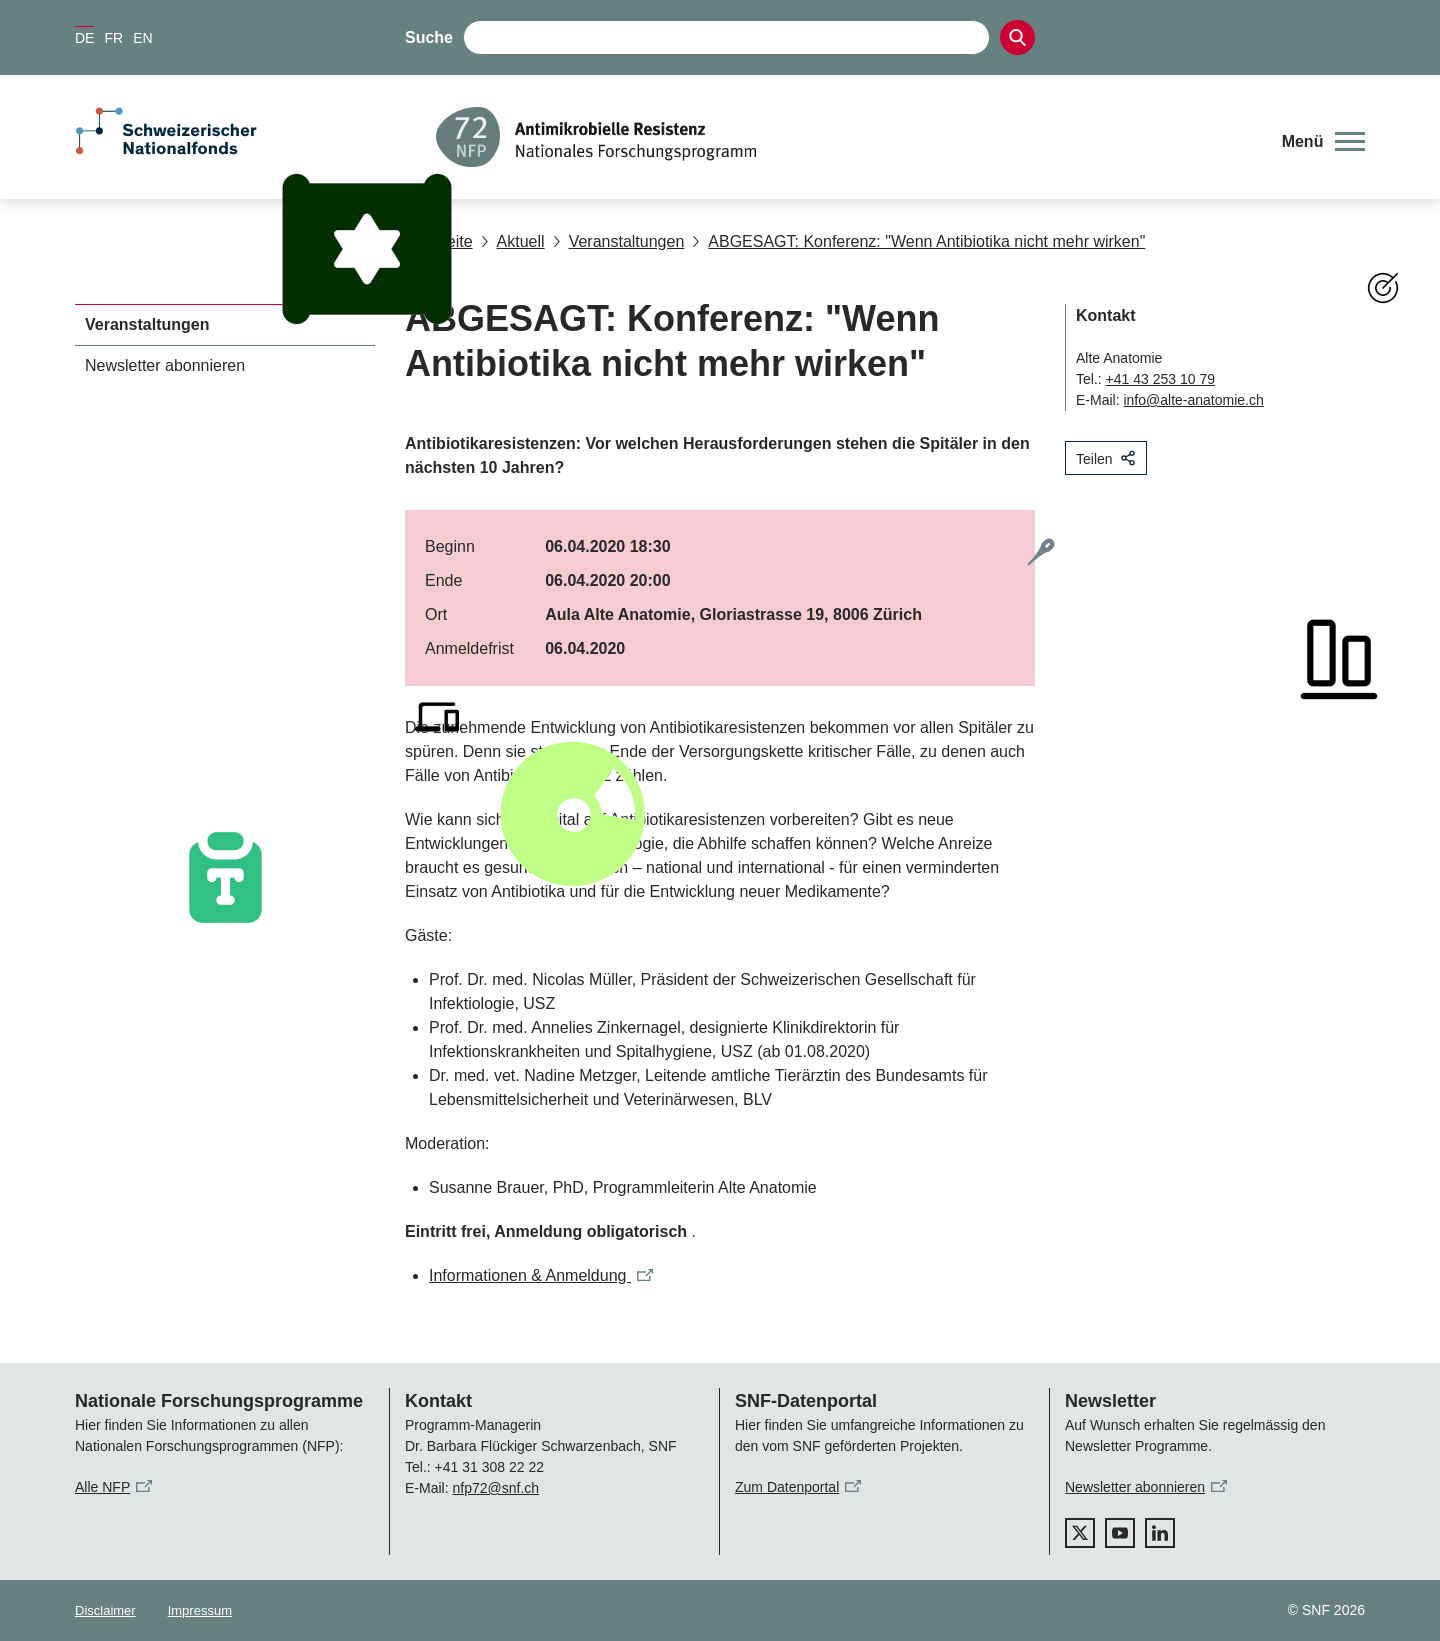 This screenshot has height=1641, width=1440. Describe the element at coordinates (367, 249) in the screenshot. I see `access jewish religious texts or torah content` at that location.